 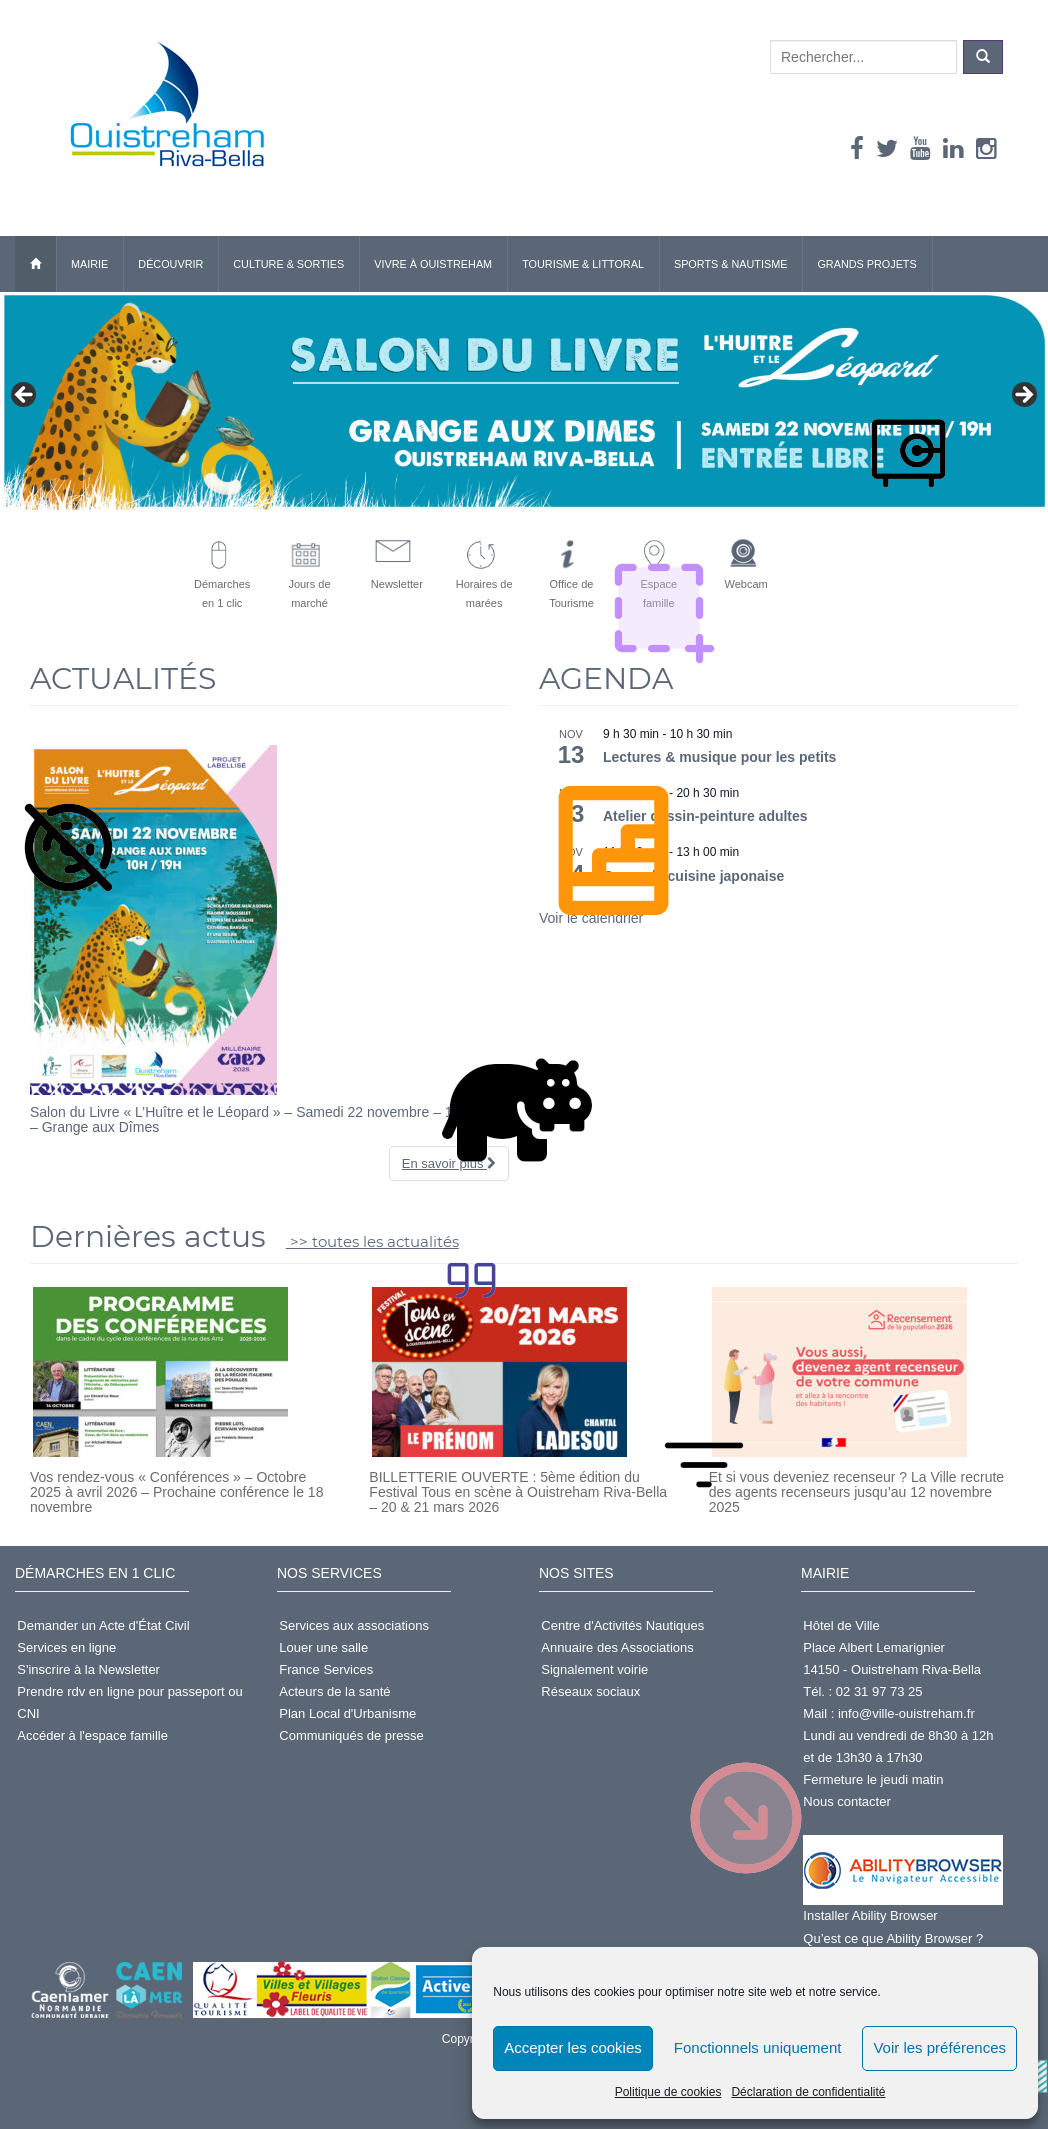 I want to click on add to current selection, so click(x=659, y=608).